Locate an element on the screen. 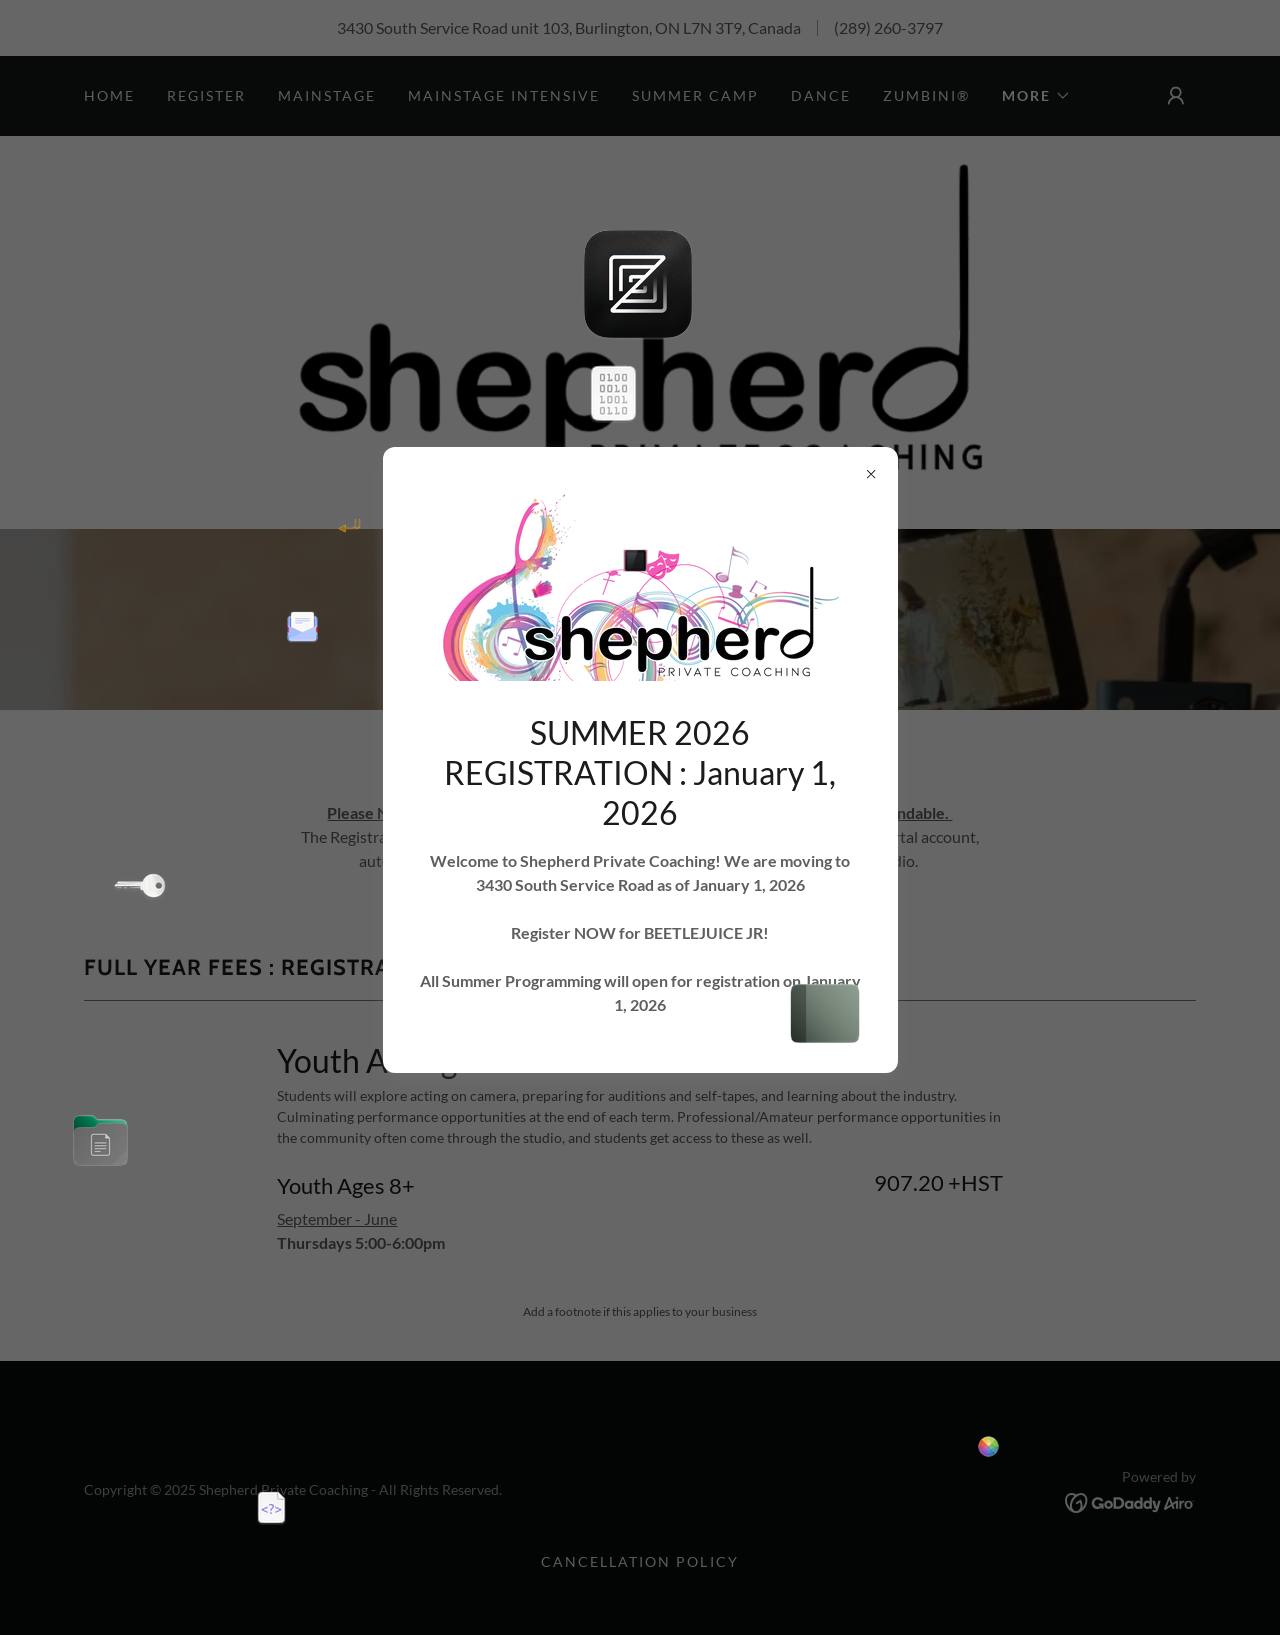 This screenshot has width=1280, height=1635. mark email as read is located at coordinates (302, 627).